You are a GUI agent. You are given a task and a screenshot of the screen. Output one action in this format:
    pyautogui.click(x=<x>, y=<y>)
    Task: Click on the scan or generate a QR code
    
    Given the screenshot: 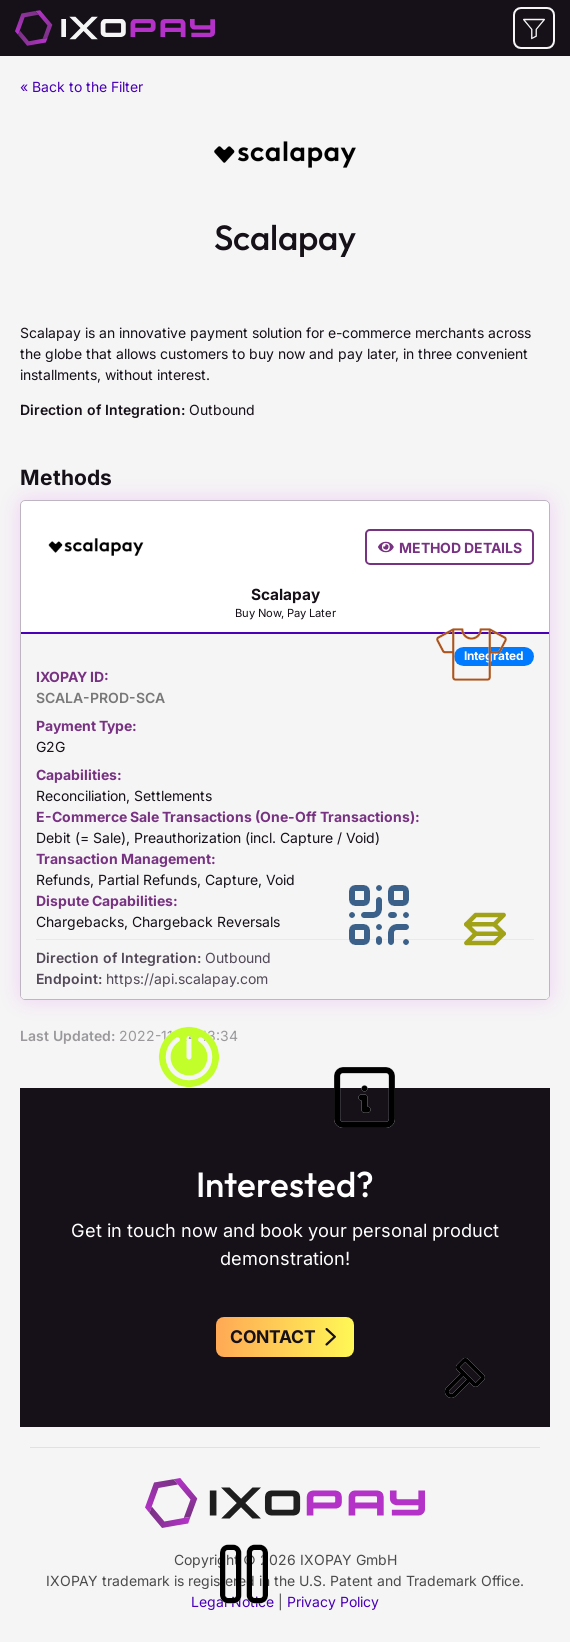 What is the action you would take?
    pyautogui.click(x=379, y=915)
    